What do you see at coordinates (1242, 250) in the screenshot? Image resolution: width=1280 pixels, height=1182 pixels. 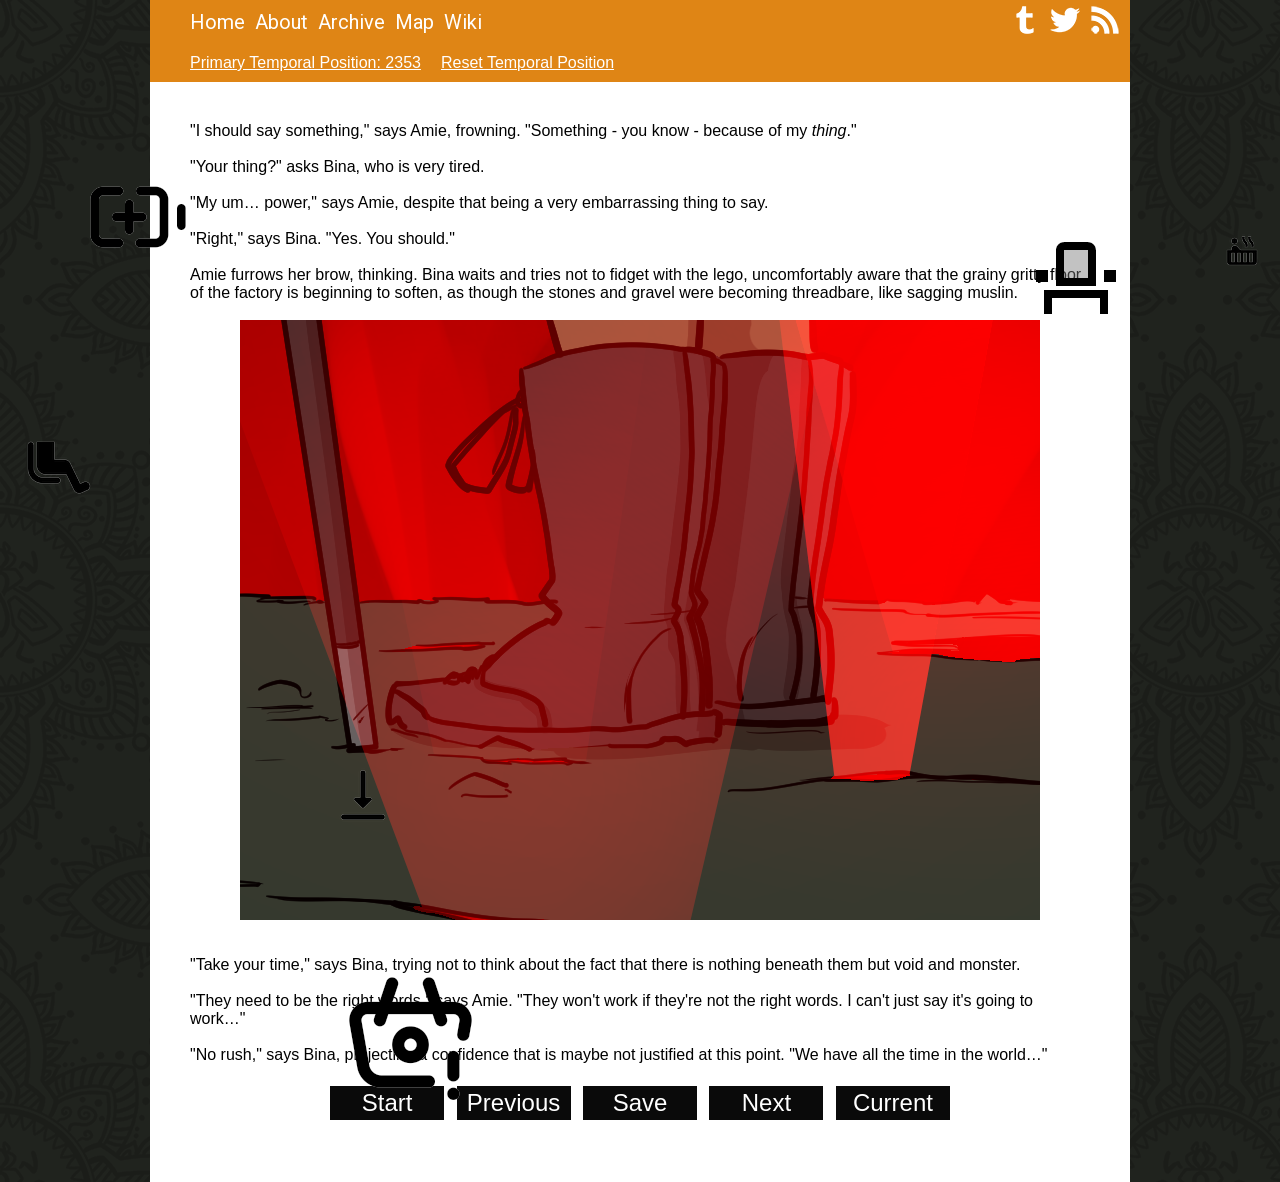 I see `view hot tub or spa amenities` at bounding box center [1242, 250].